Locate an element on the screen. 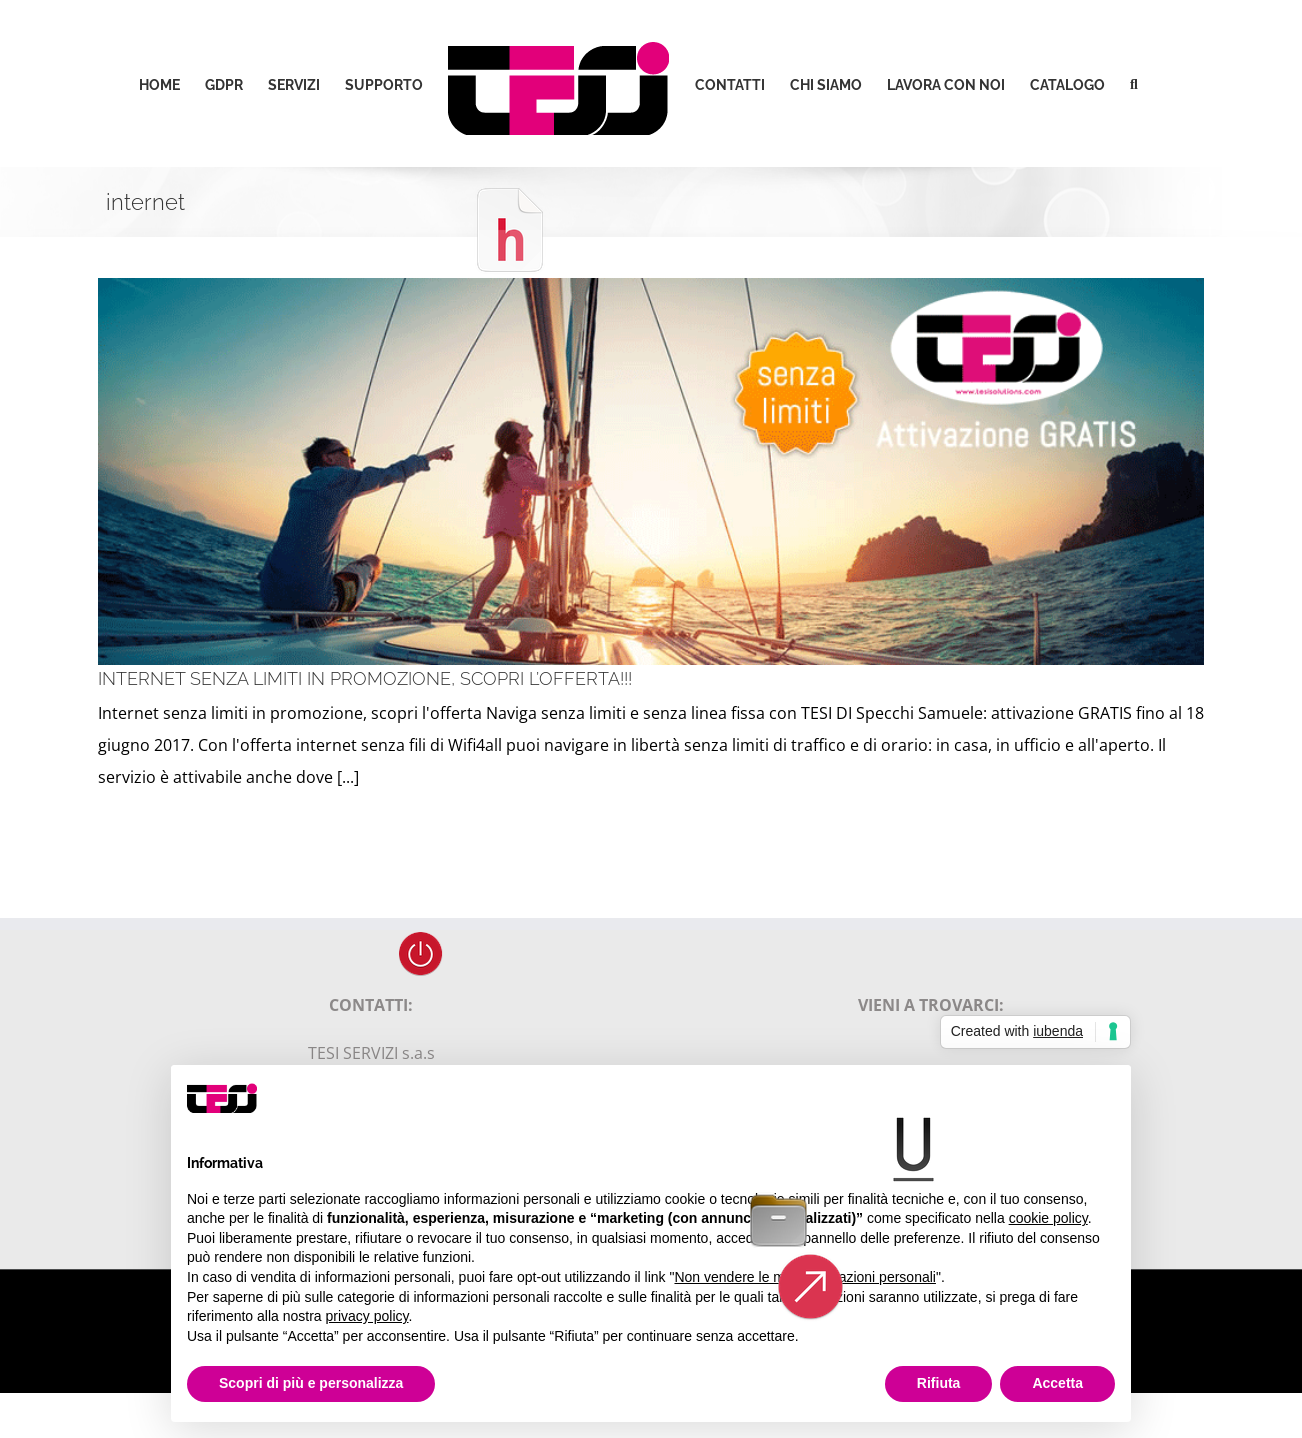 This screenshot has width=1302, height=1438. open the file manager application is located at coordinates (778, 1220).